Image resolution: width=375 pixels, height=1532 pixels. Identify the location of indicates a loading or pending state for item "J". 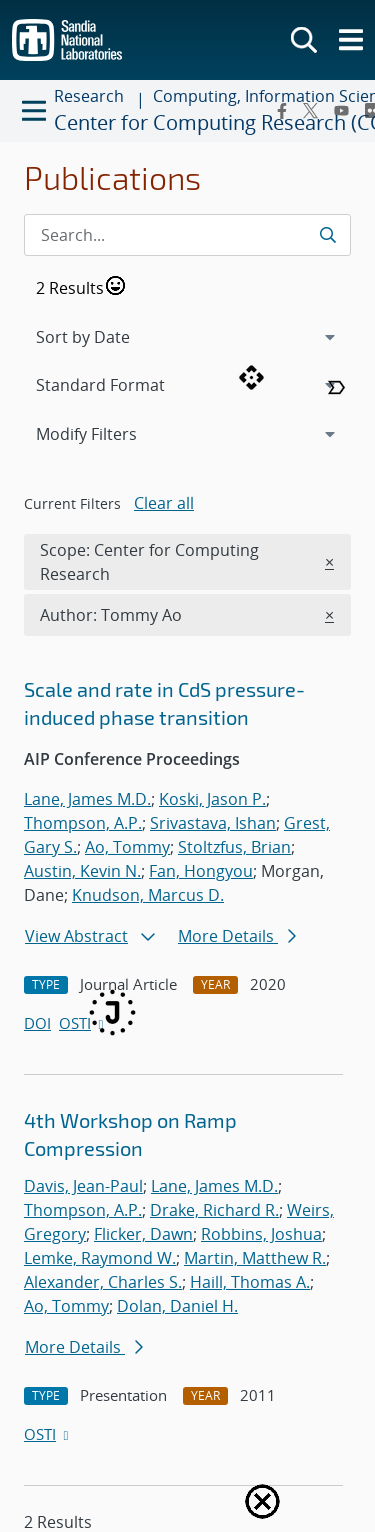
(112, 1012).